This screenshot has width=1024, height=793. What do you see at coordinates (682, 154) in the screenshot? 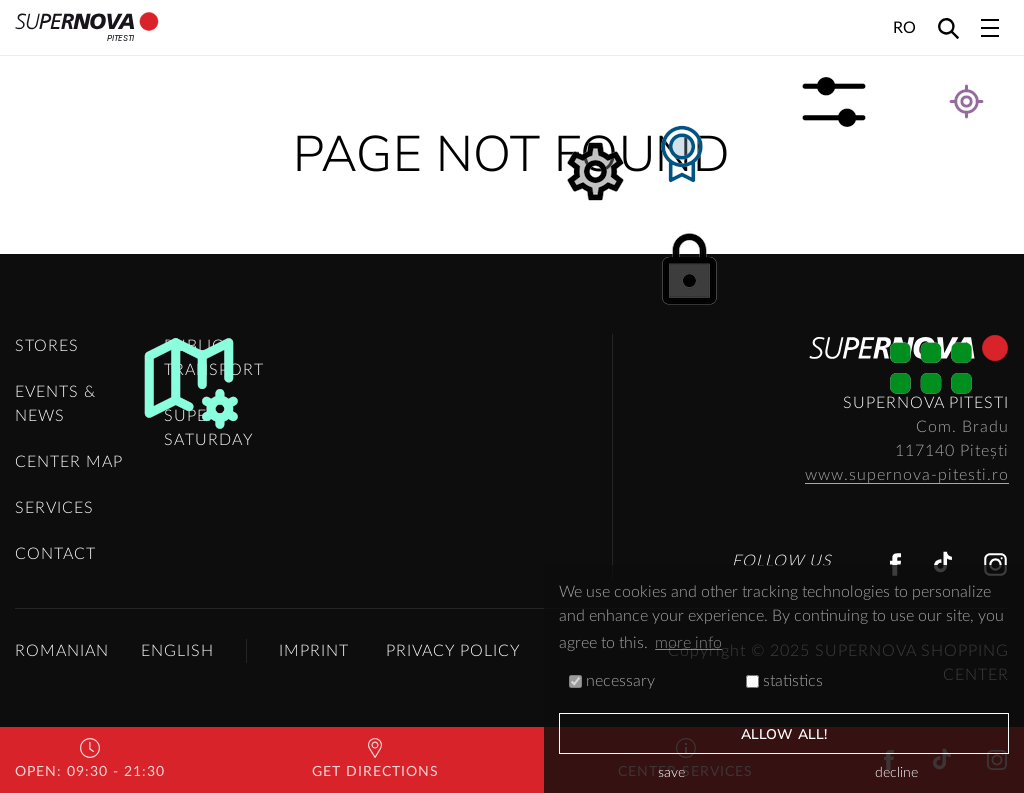
I see `view achievements or awards` at bounding box center [682, 154].